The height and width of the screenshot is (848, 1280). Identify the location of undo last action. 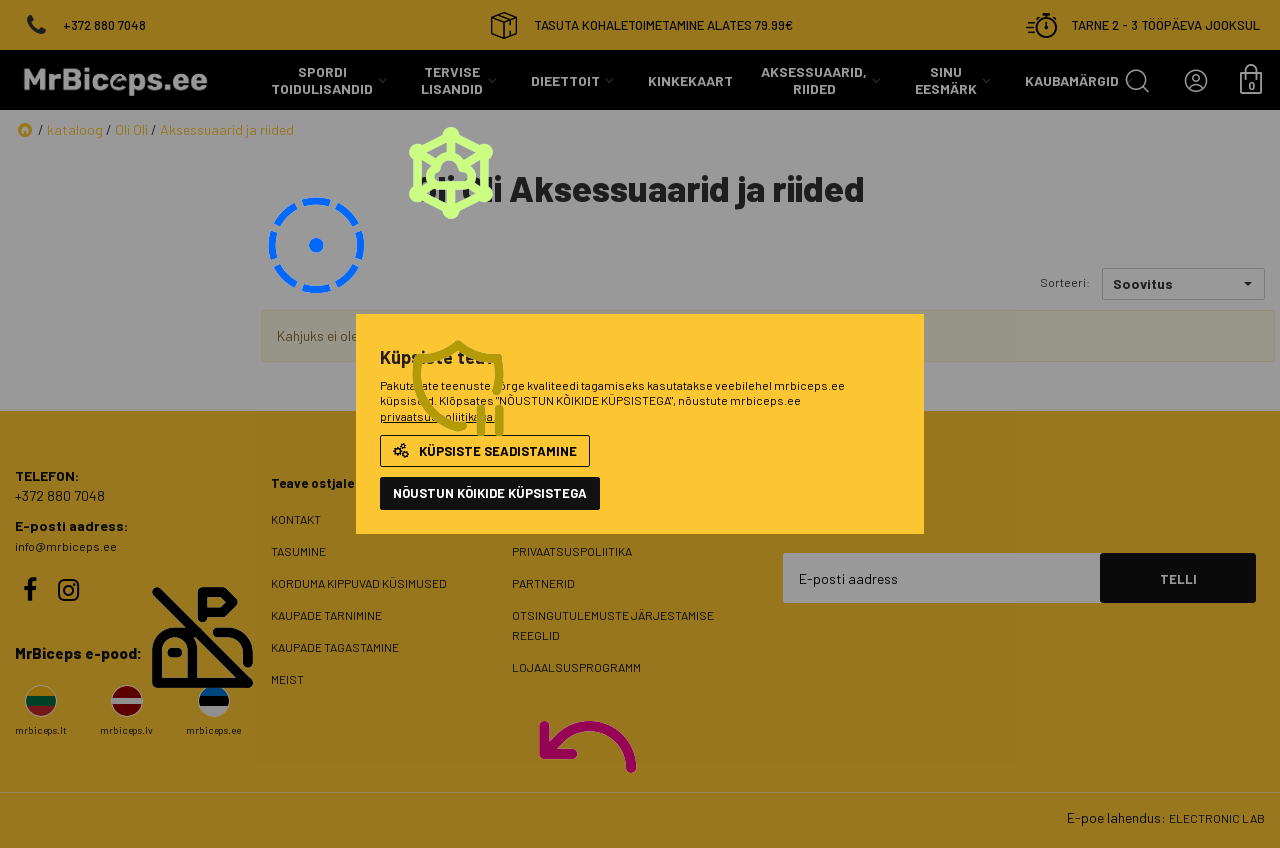
(589, 743).